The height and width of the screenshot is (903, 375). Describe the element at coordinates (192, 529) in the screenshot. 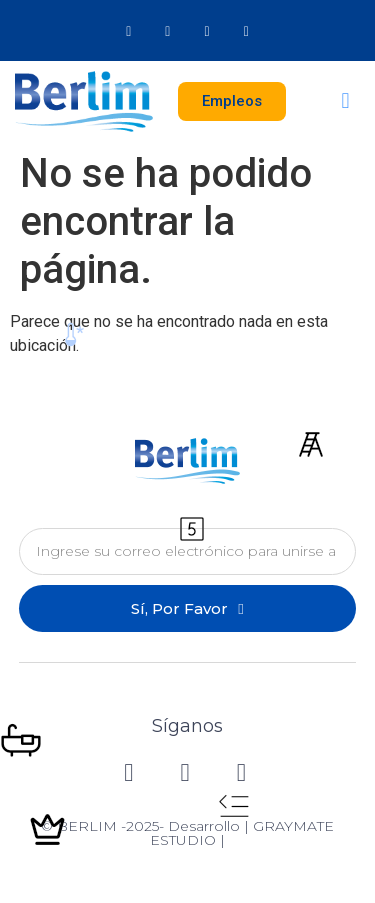

I see `select or navigate to item number five` at that location.